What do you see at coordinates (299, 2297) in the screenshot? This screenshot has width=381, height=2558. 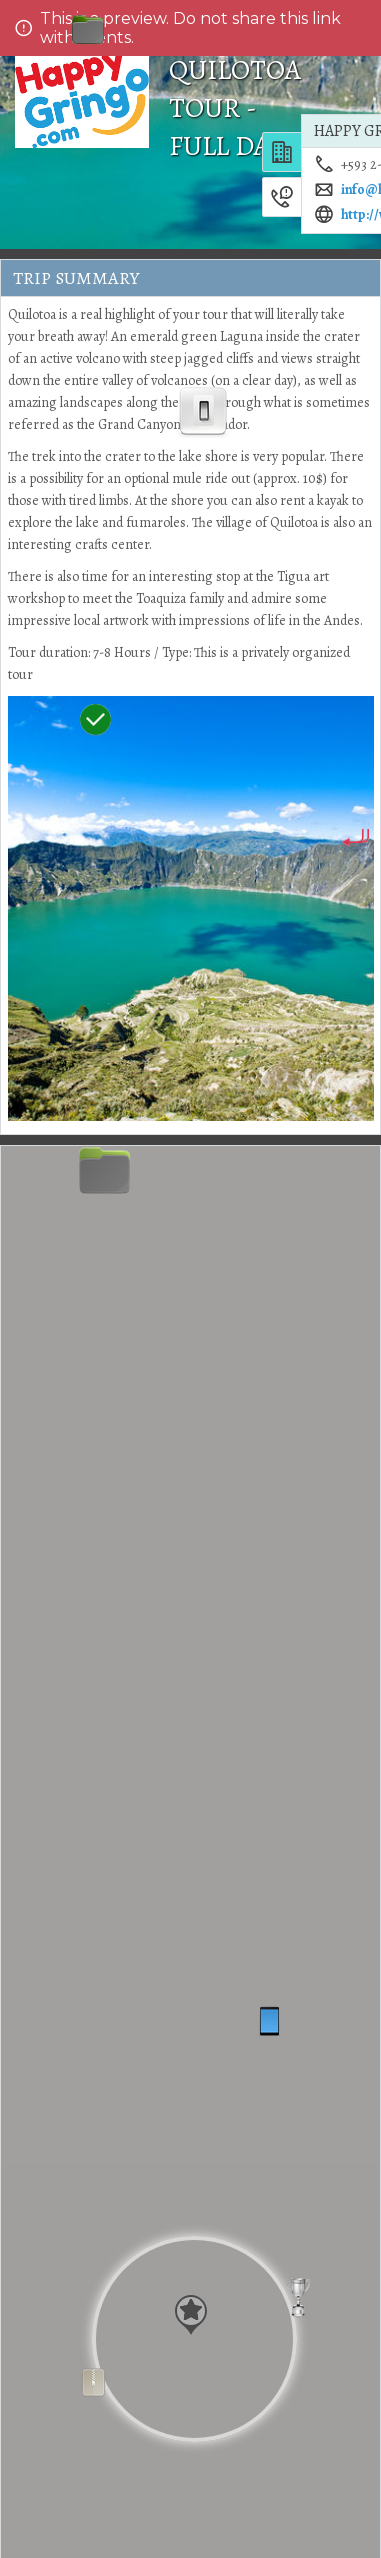 I see `indicates second place achievement or silver-tier ranking` at bounding box center [299, 2297].